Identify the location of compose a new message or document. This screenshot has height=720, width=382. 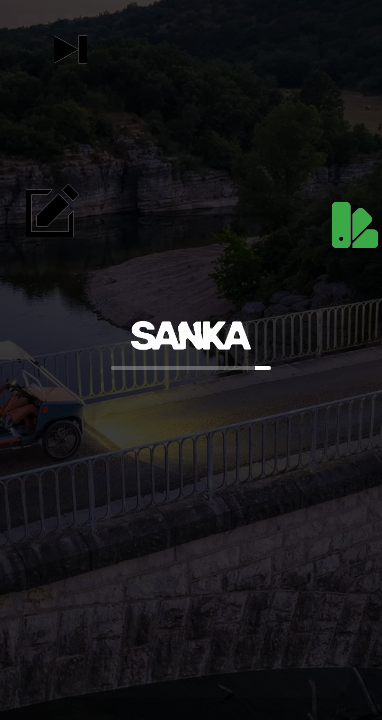
(52, 210).